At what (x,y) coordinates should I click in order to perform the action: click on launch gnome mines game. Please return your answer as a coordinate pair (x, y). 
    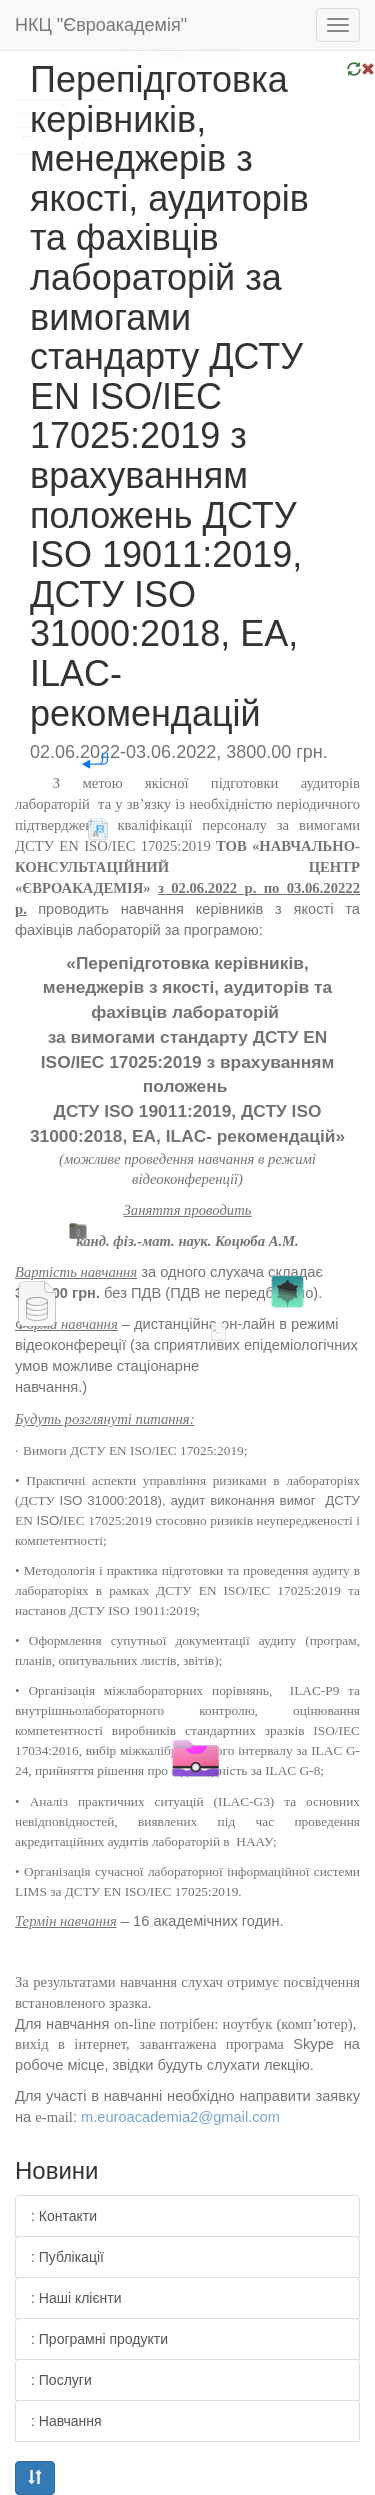
    Looking at the image, I should click on (287, 1291).